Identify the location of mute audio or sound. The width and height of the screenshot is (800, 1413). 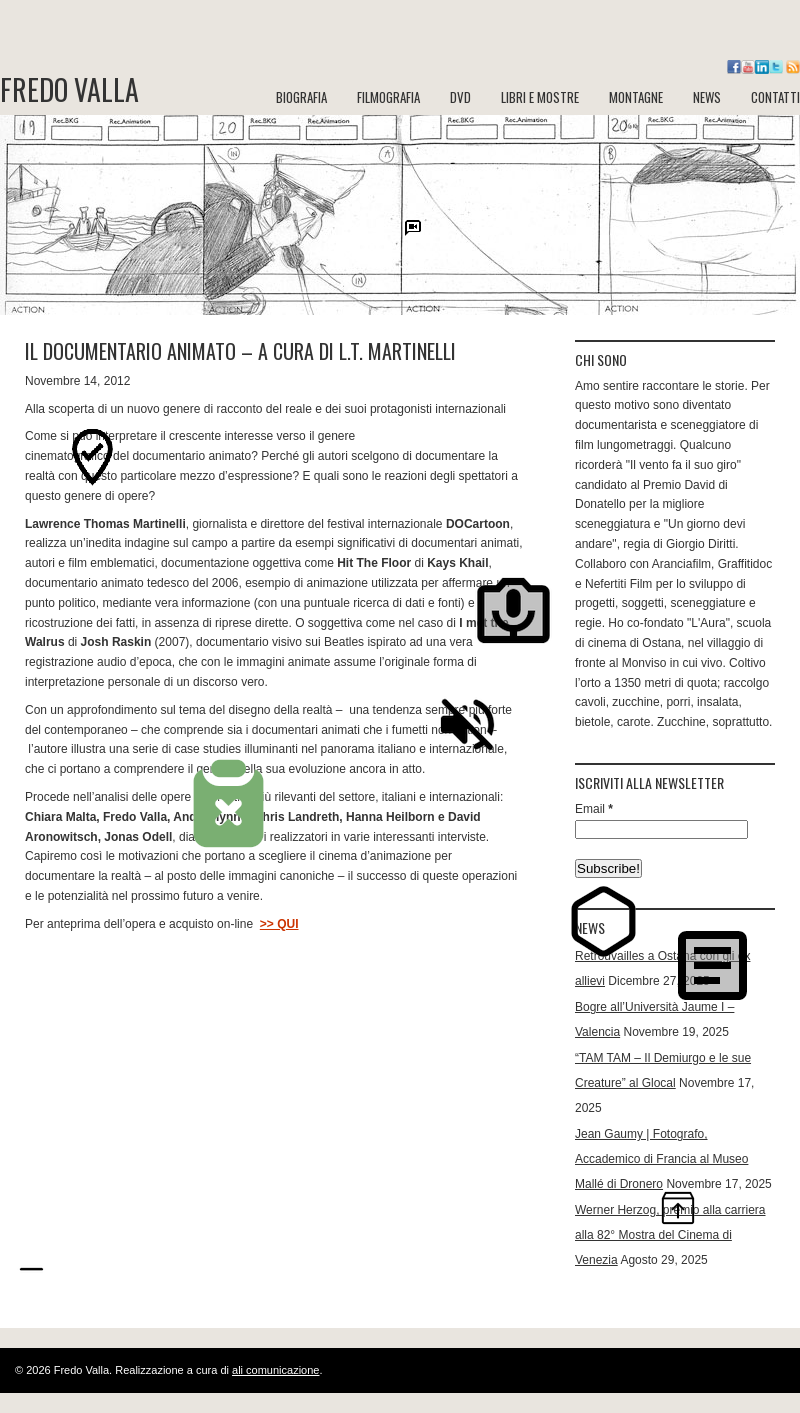
(467, 724).